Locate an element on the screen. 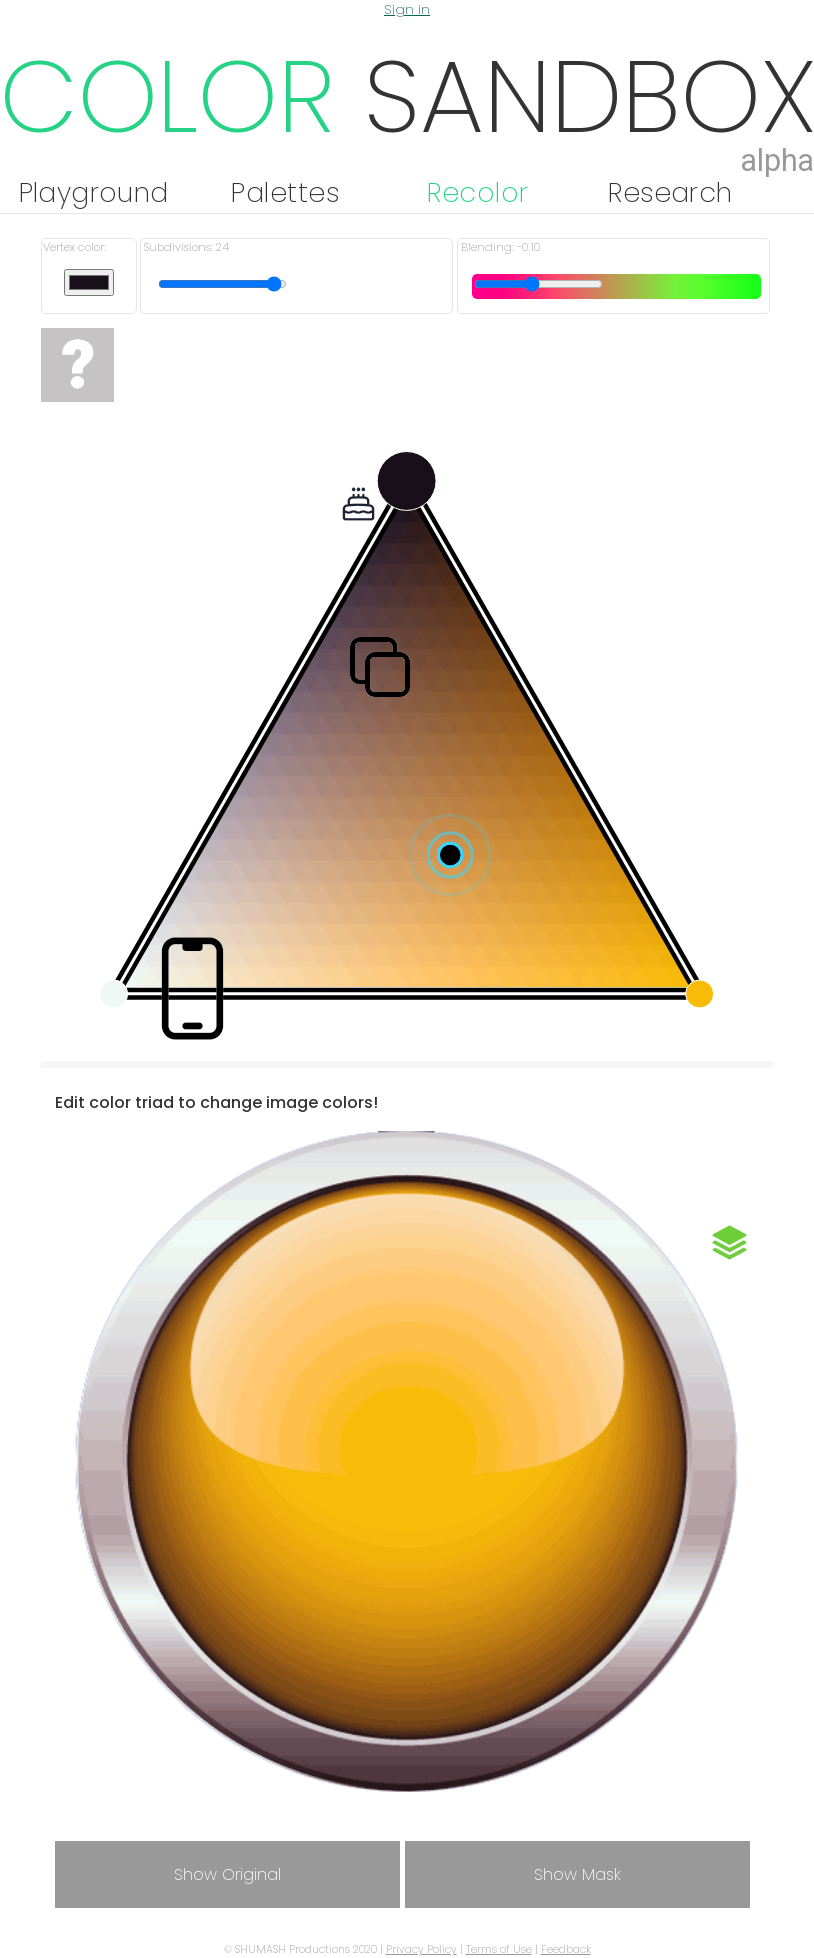 This screenshot has width=814, height=1958. view layers or stacked content is located at coordinates (729, 1242).